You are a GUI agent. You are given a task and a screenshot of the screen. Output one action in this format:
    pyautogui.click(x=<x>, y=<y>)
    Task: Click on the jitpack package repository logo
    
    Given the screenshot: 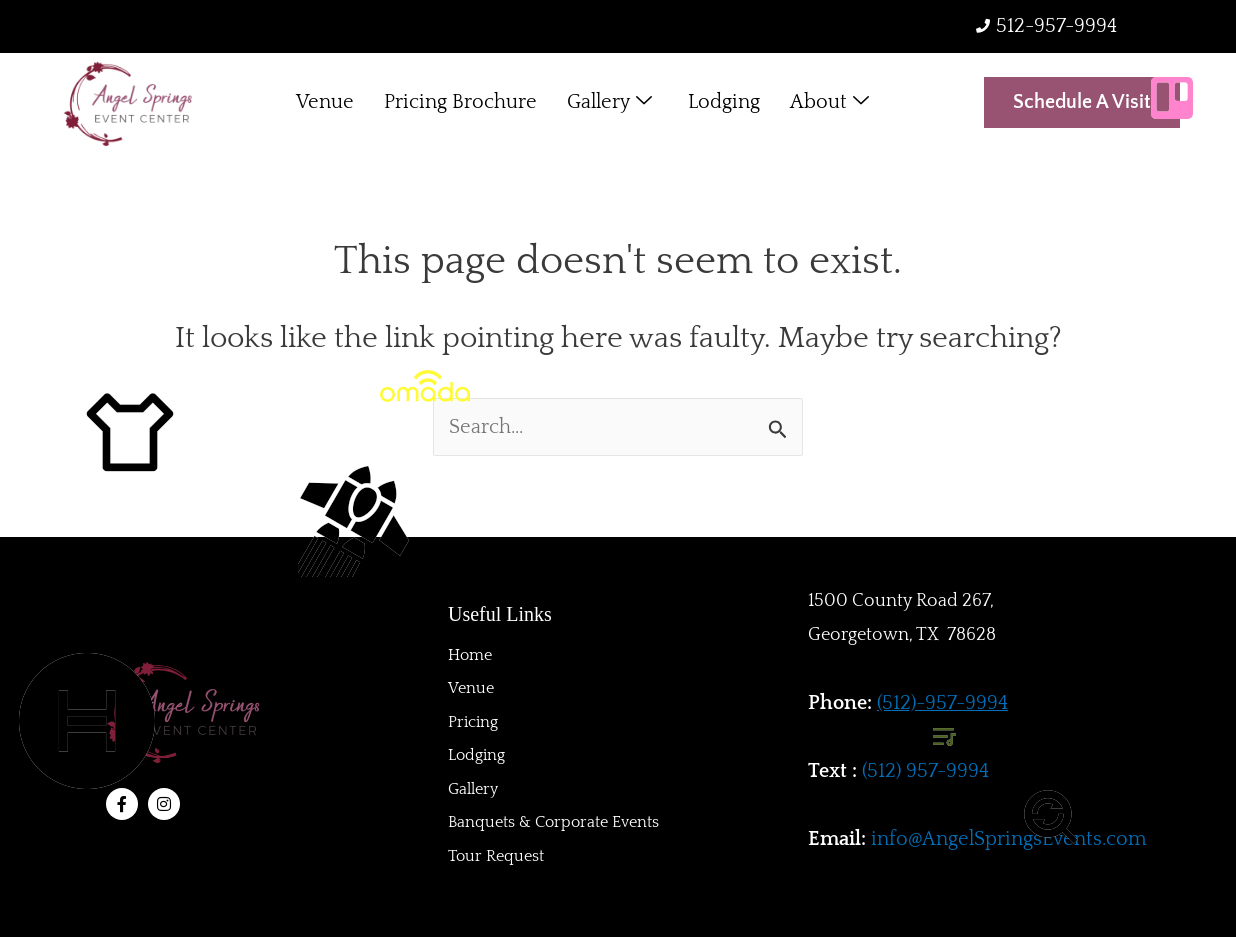 What is the action you would take?
    pyautogui.click(x=353, y=521)
    